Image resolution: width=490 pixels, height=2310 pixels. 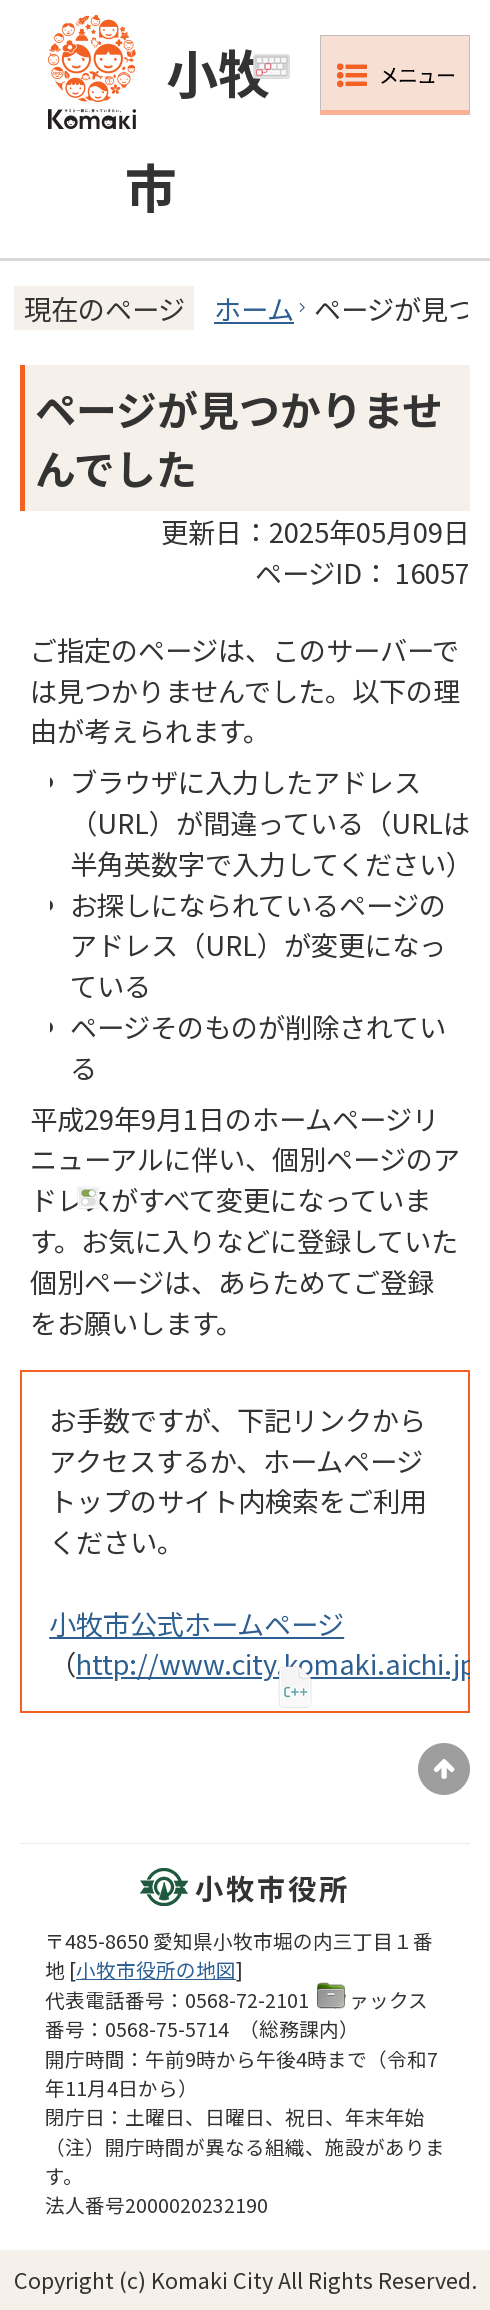 I want to click on a C++ source code file, so click(x=295, y=1687).